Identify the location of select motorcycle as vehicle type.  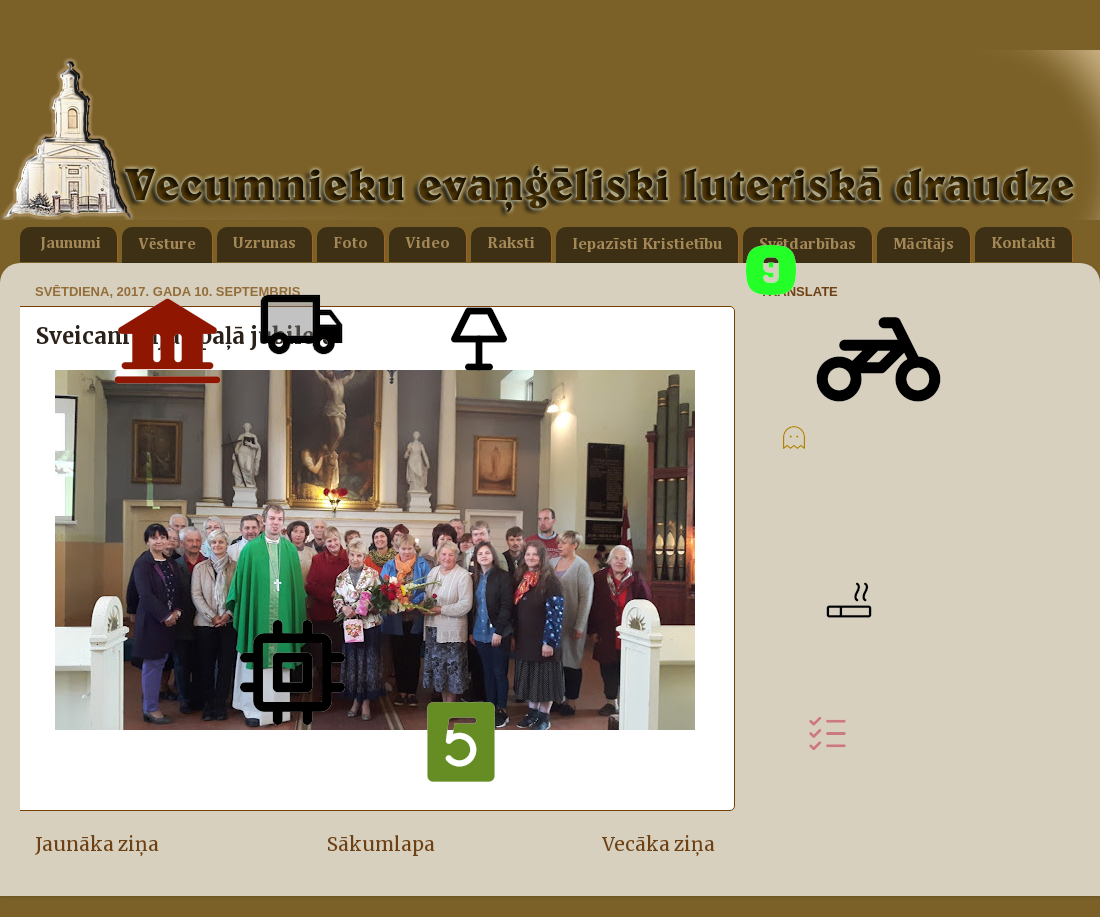
(878, 356).